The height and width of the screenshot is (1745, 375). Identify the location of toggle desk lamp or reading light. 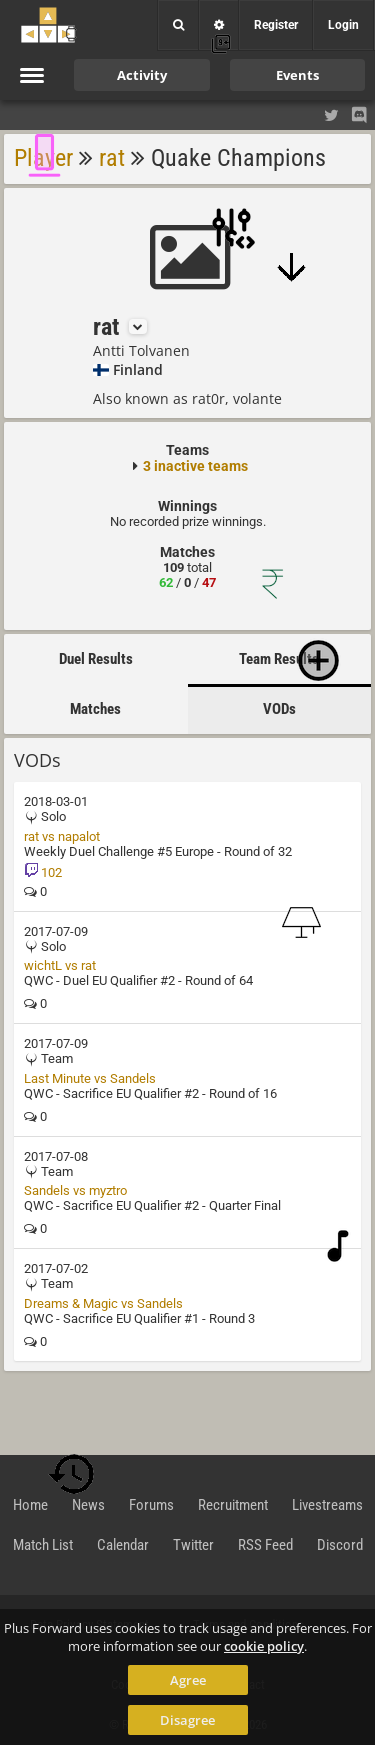
(301, 922).